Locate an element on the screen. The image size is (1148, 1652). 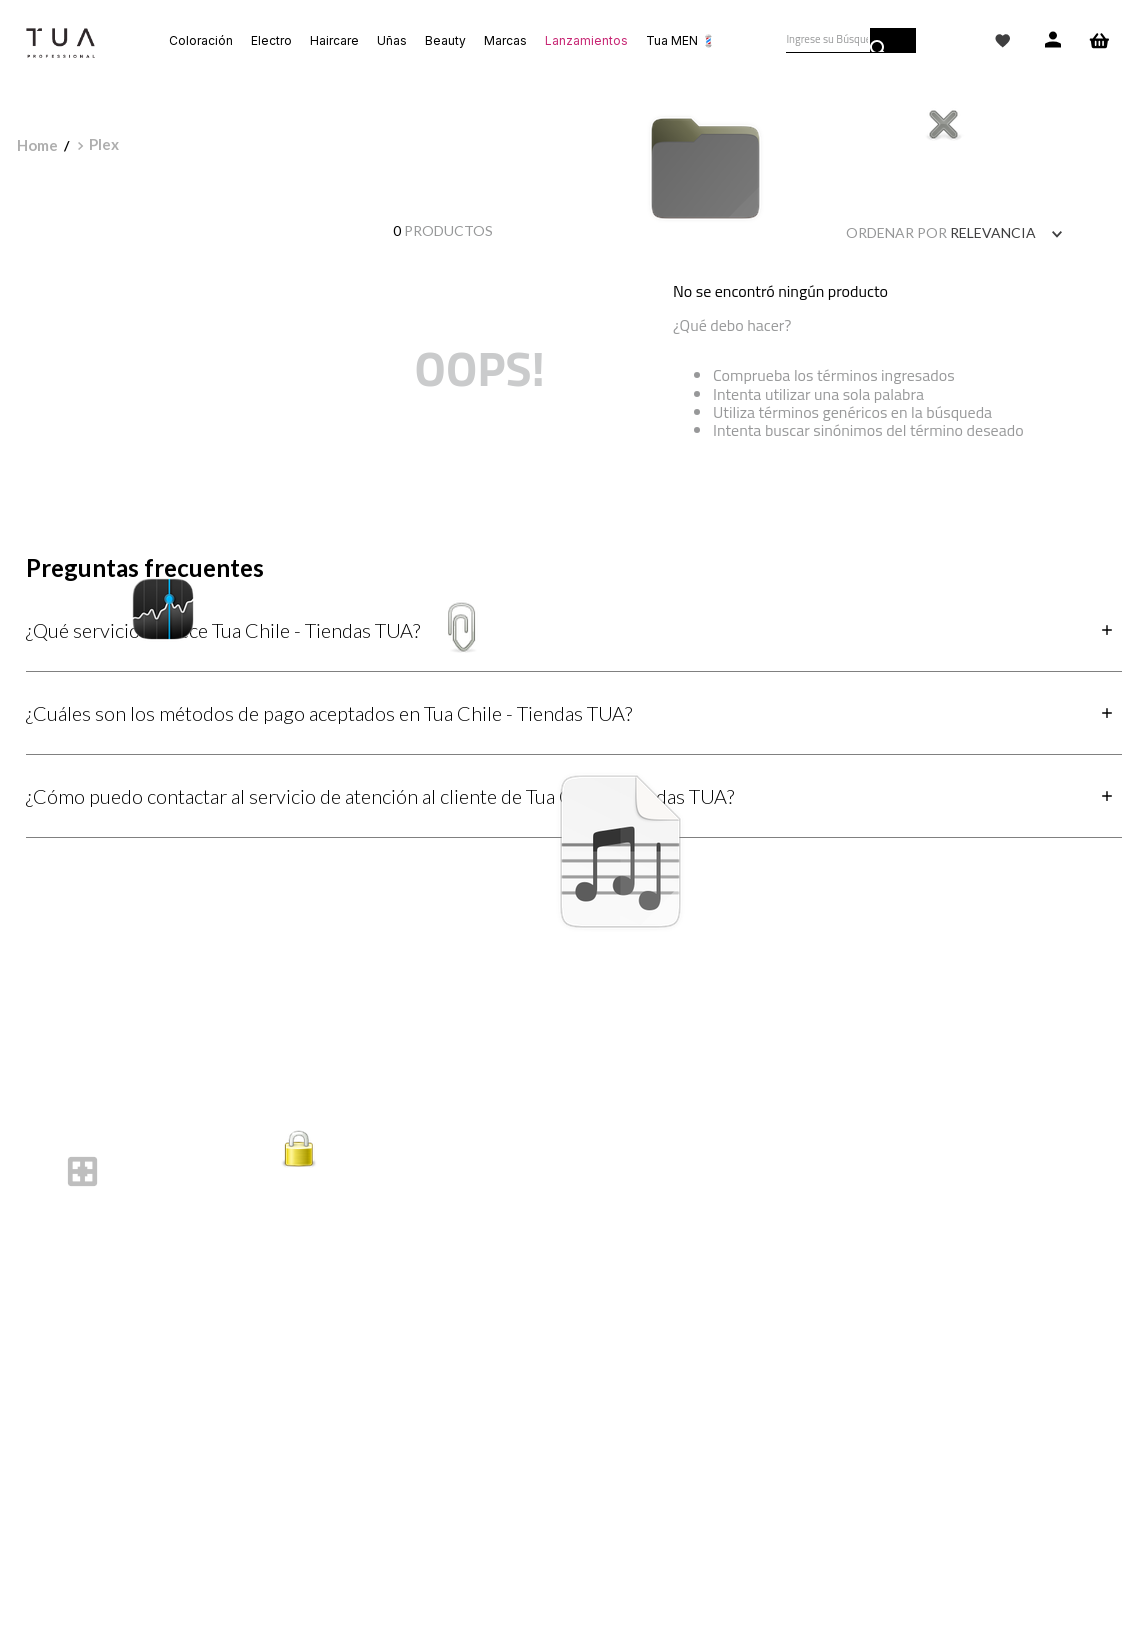
indicates an email has an attachment is located at coordinates (461, 626).